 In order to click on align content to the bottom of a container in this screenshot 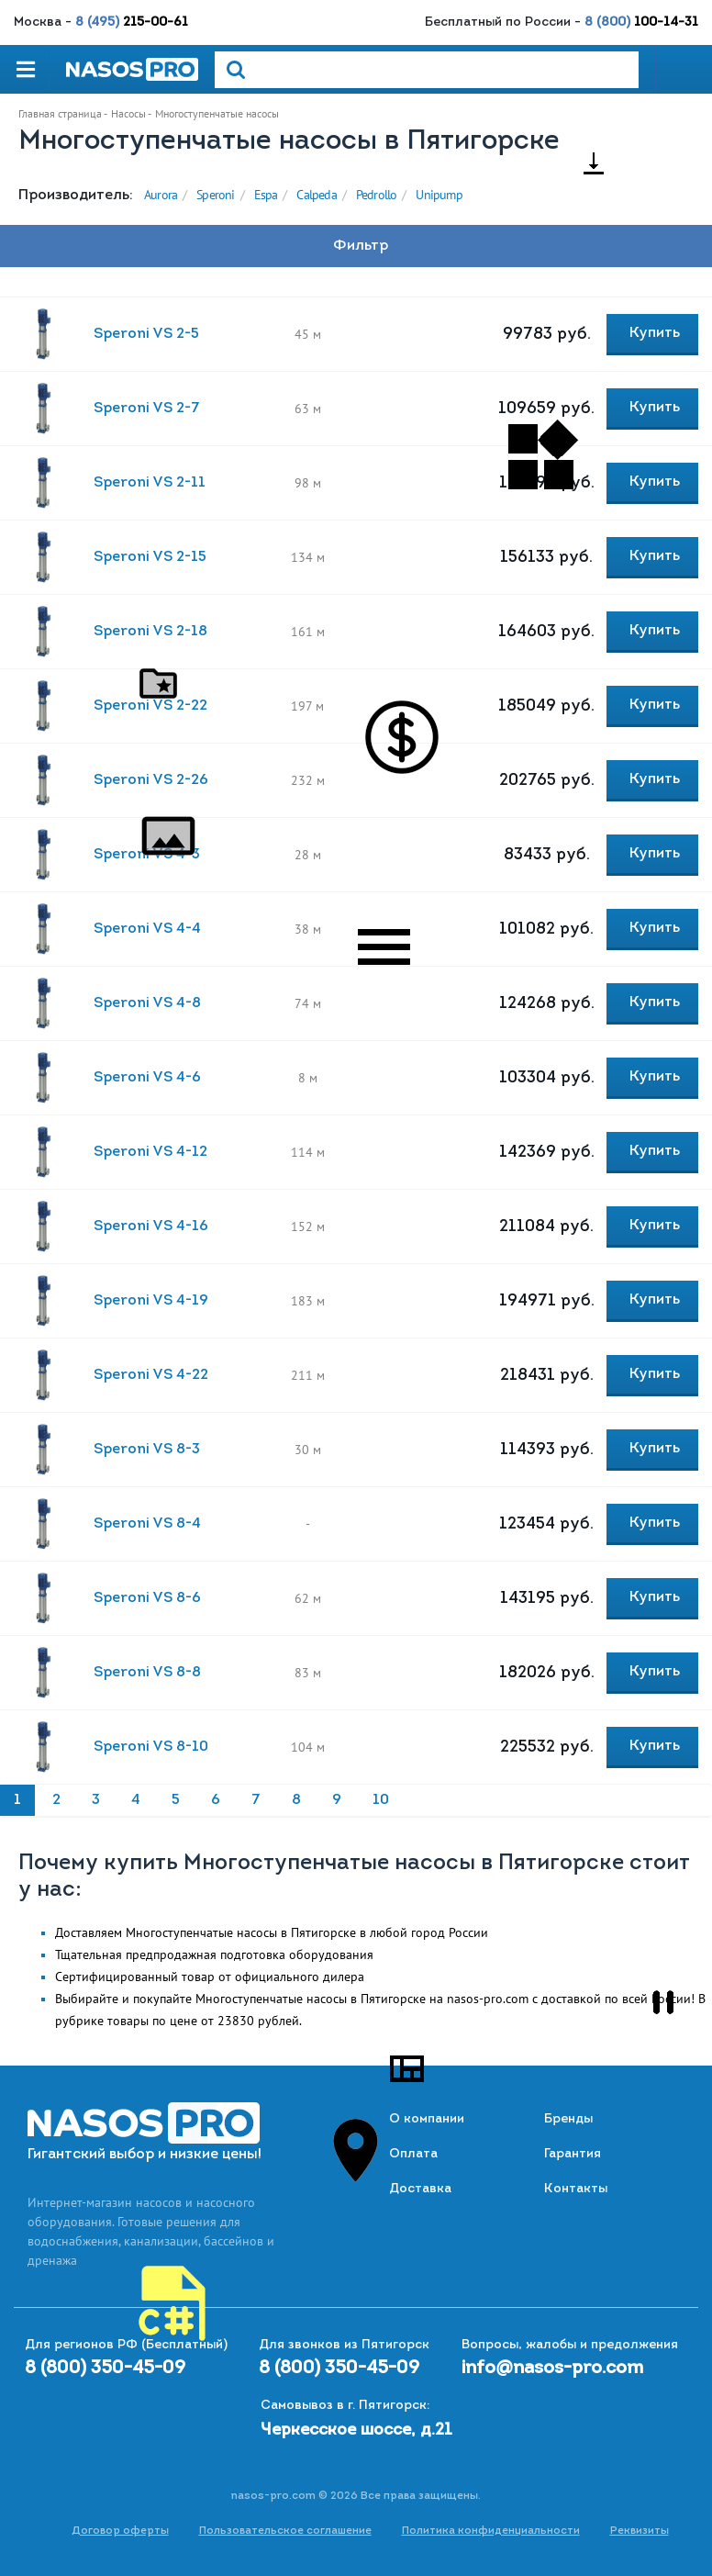, I will do `click(594, 163)`.